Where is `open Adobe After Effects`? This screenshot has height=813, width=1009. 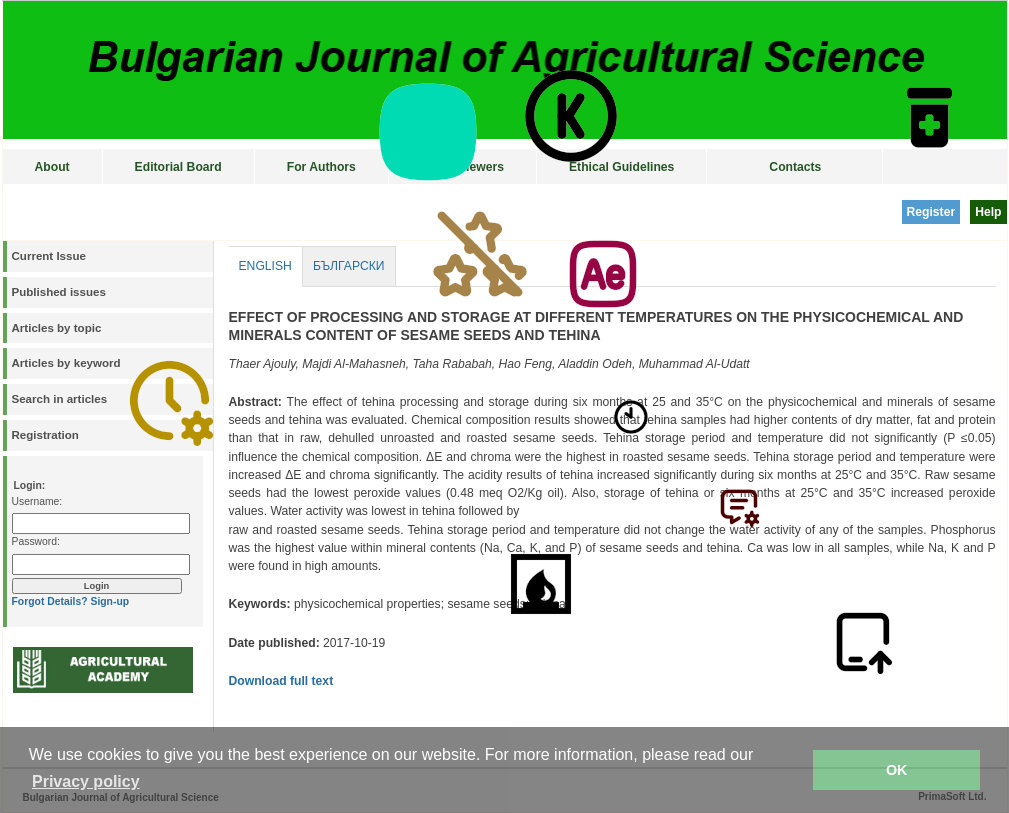
open Adobe After Effects is located at coordinates (603, 274).